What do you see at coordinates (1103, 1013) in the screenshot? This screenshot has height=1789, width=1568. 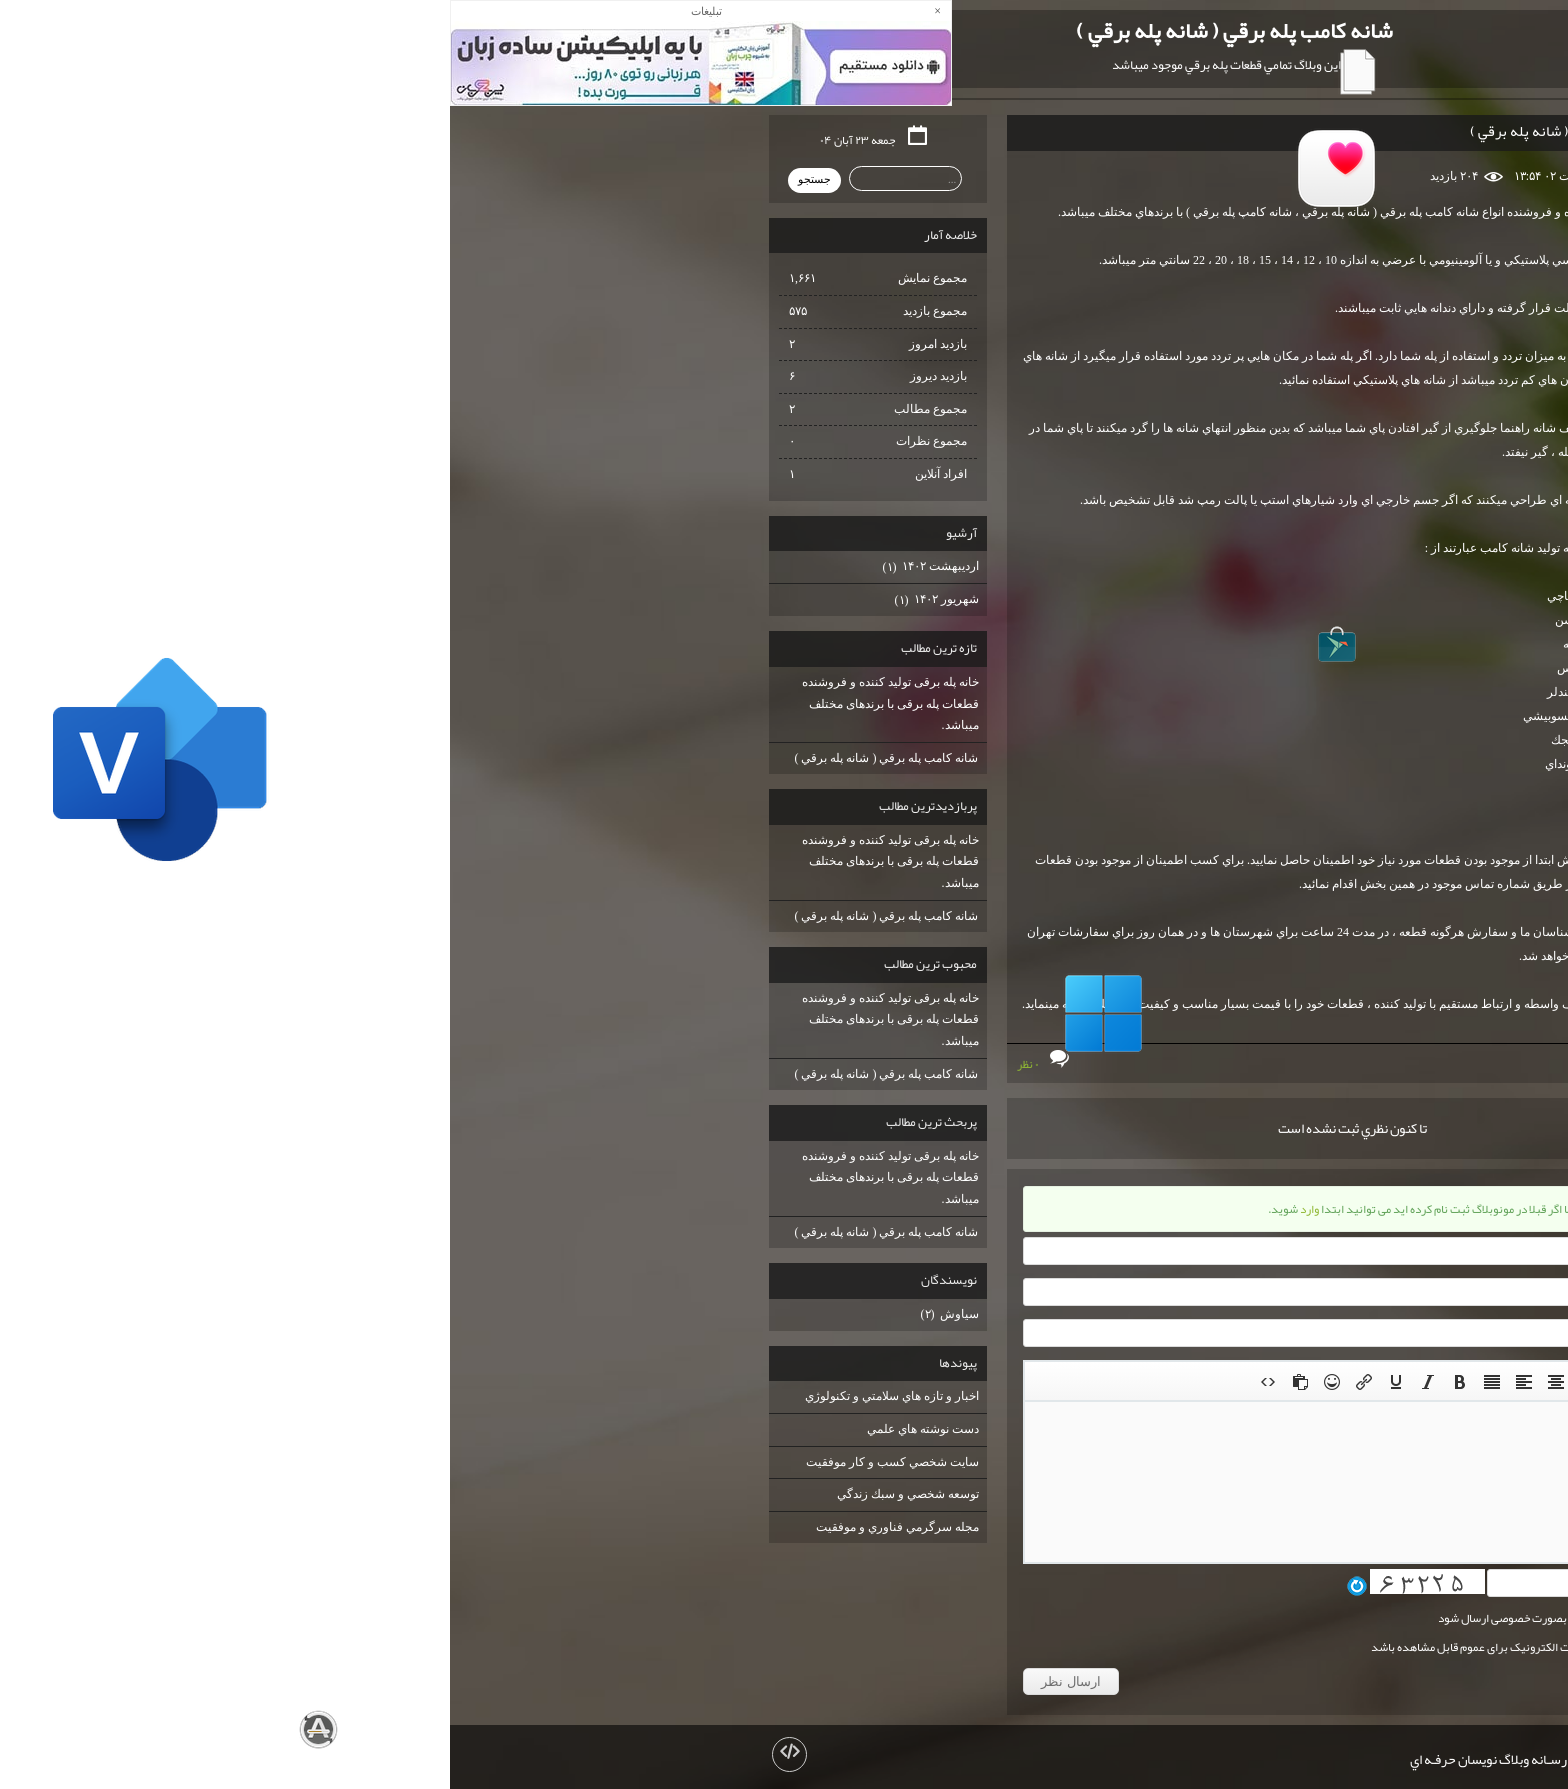 I see `open the Windows start menu` at bounding box center [1103, 1013].